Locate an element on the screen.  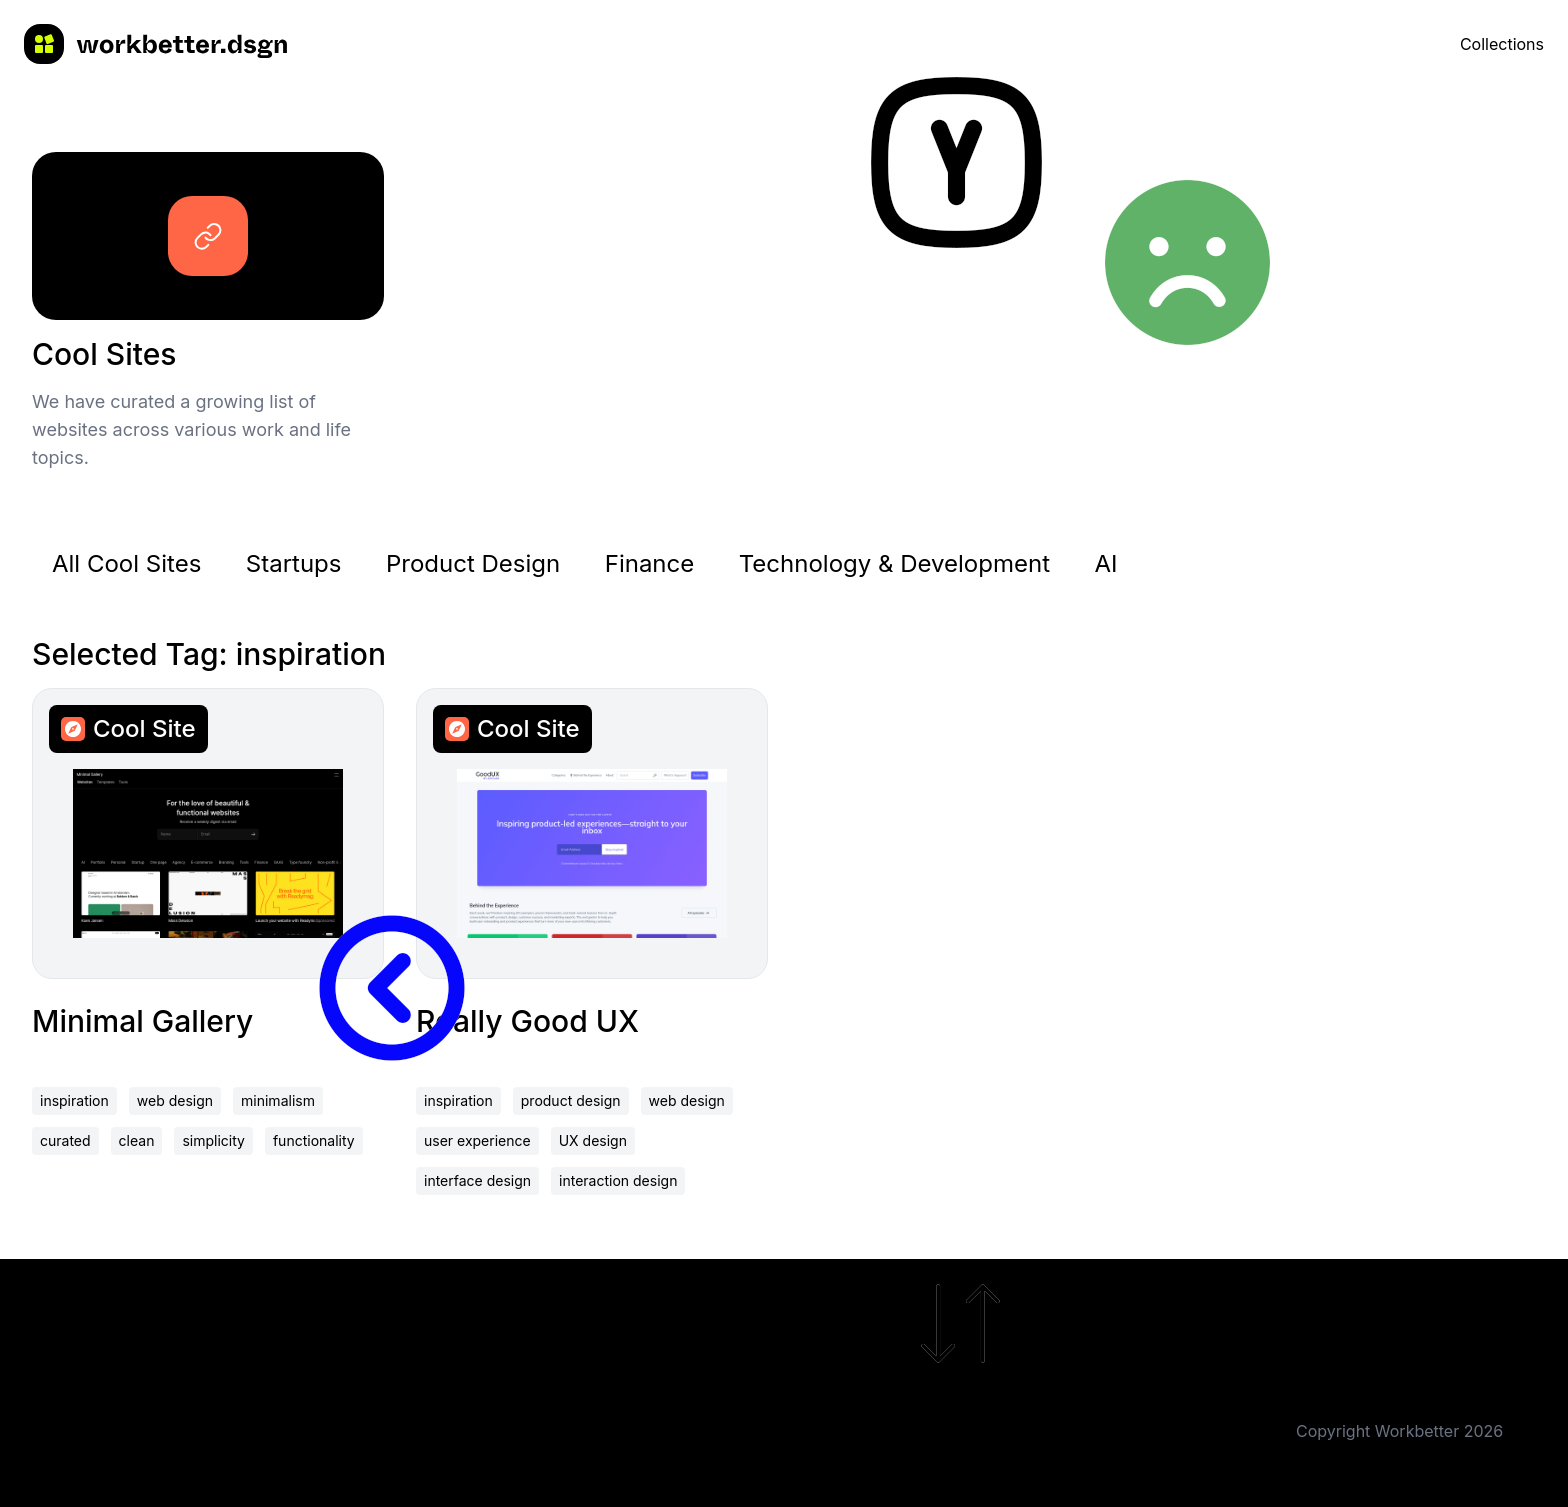
indicates items starting with the letter Y is located at coordinates (956, 162).